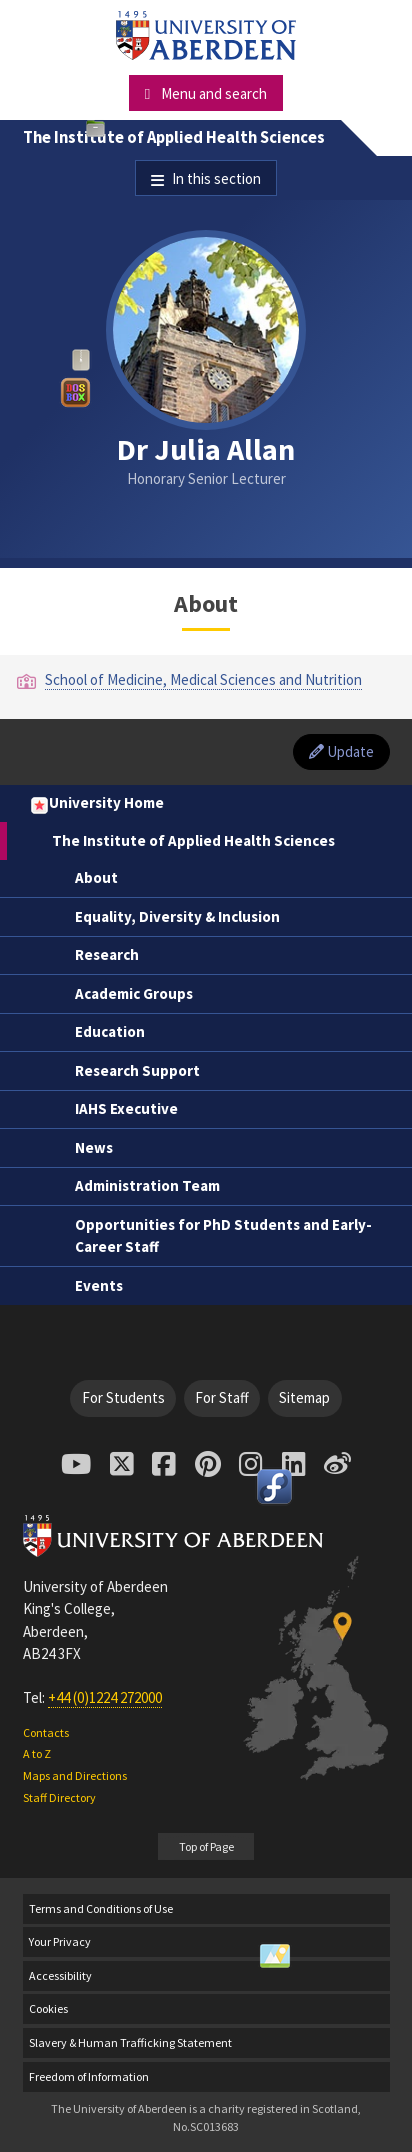 The height and width of the screenshot is (2152, 412). Describe the element at coordinates (95, 128) in the screenshot. I see `open the file manager` at that location.